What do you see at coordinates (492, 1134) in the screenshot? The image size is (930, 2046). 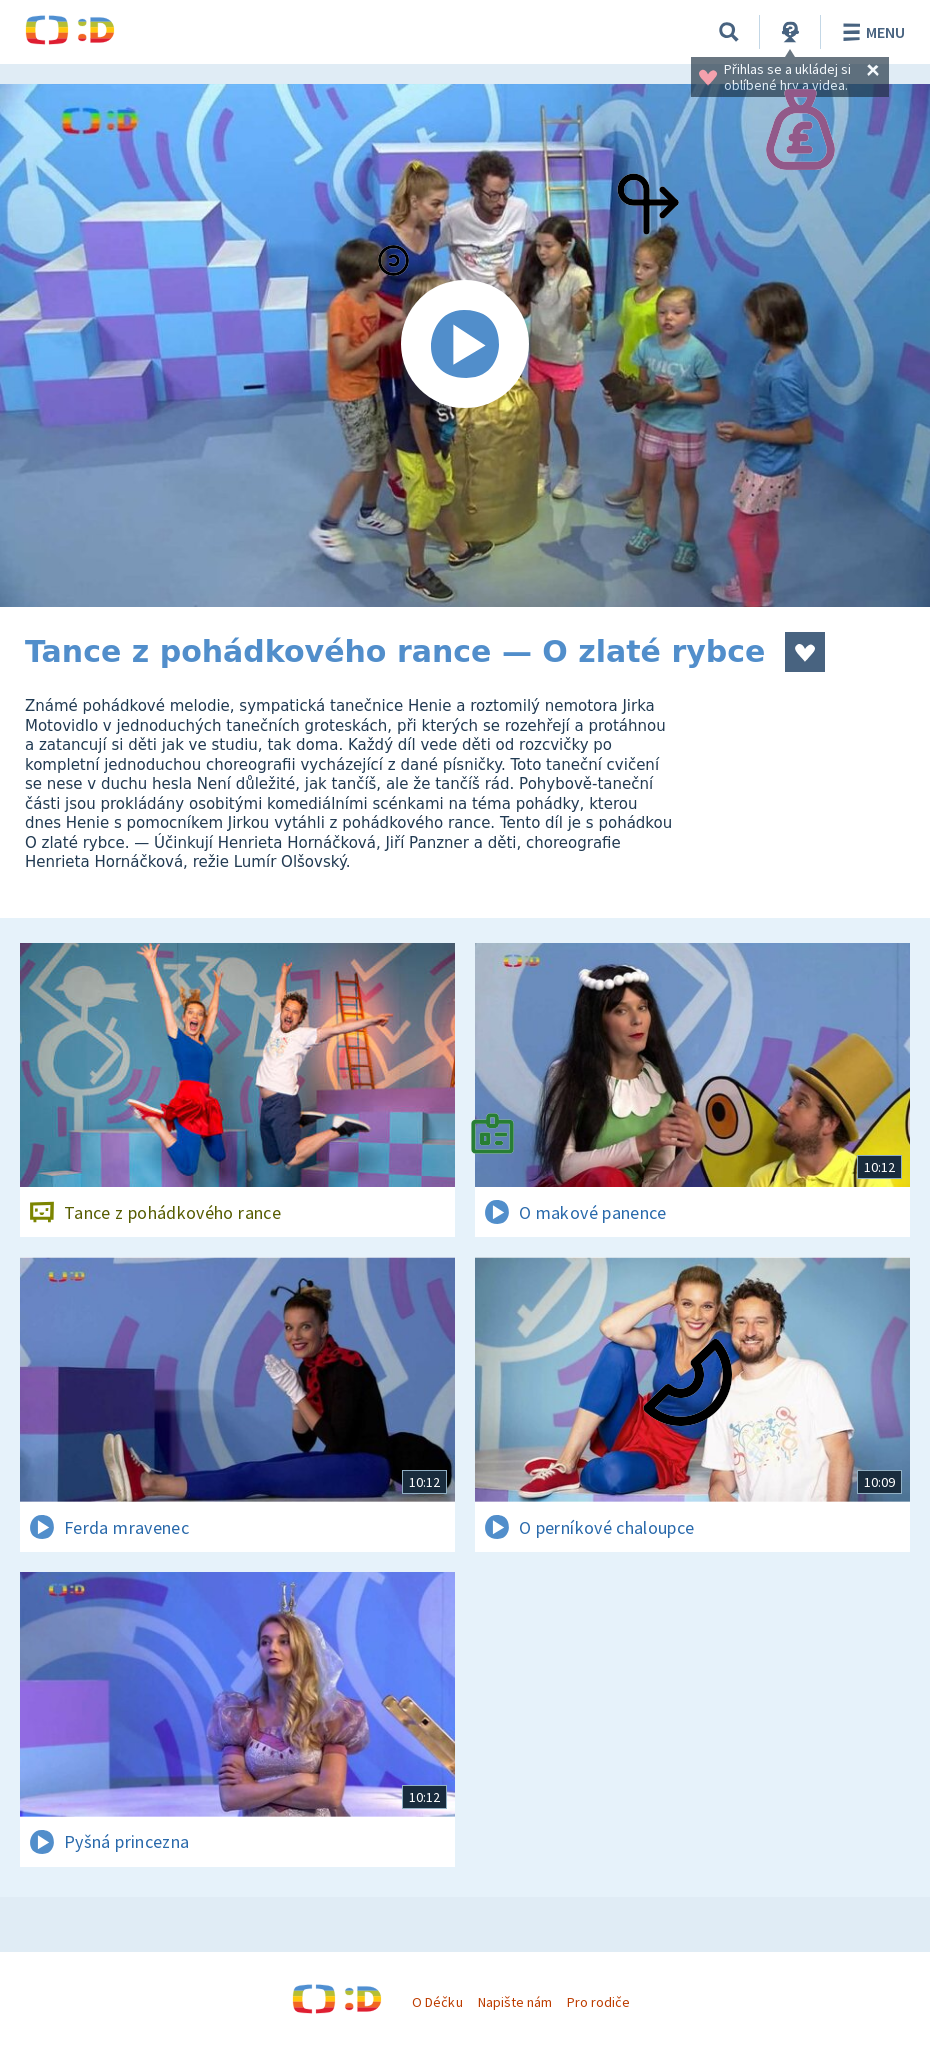 I see `view your profile or identification` at bounding box center [492, 1134].